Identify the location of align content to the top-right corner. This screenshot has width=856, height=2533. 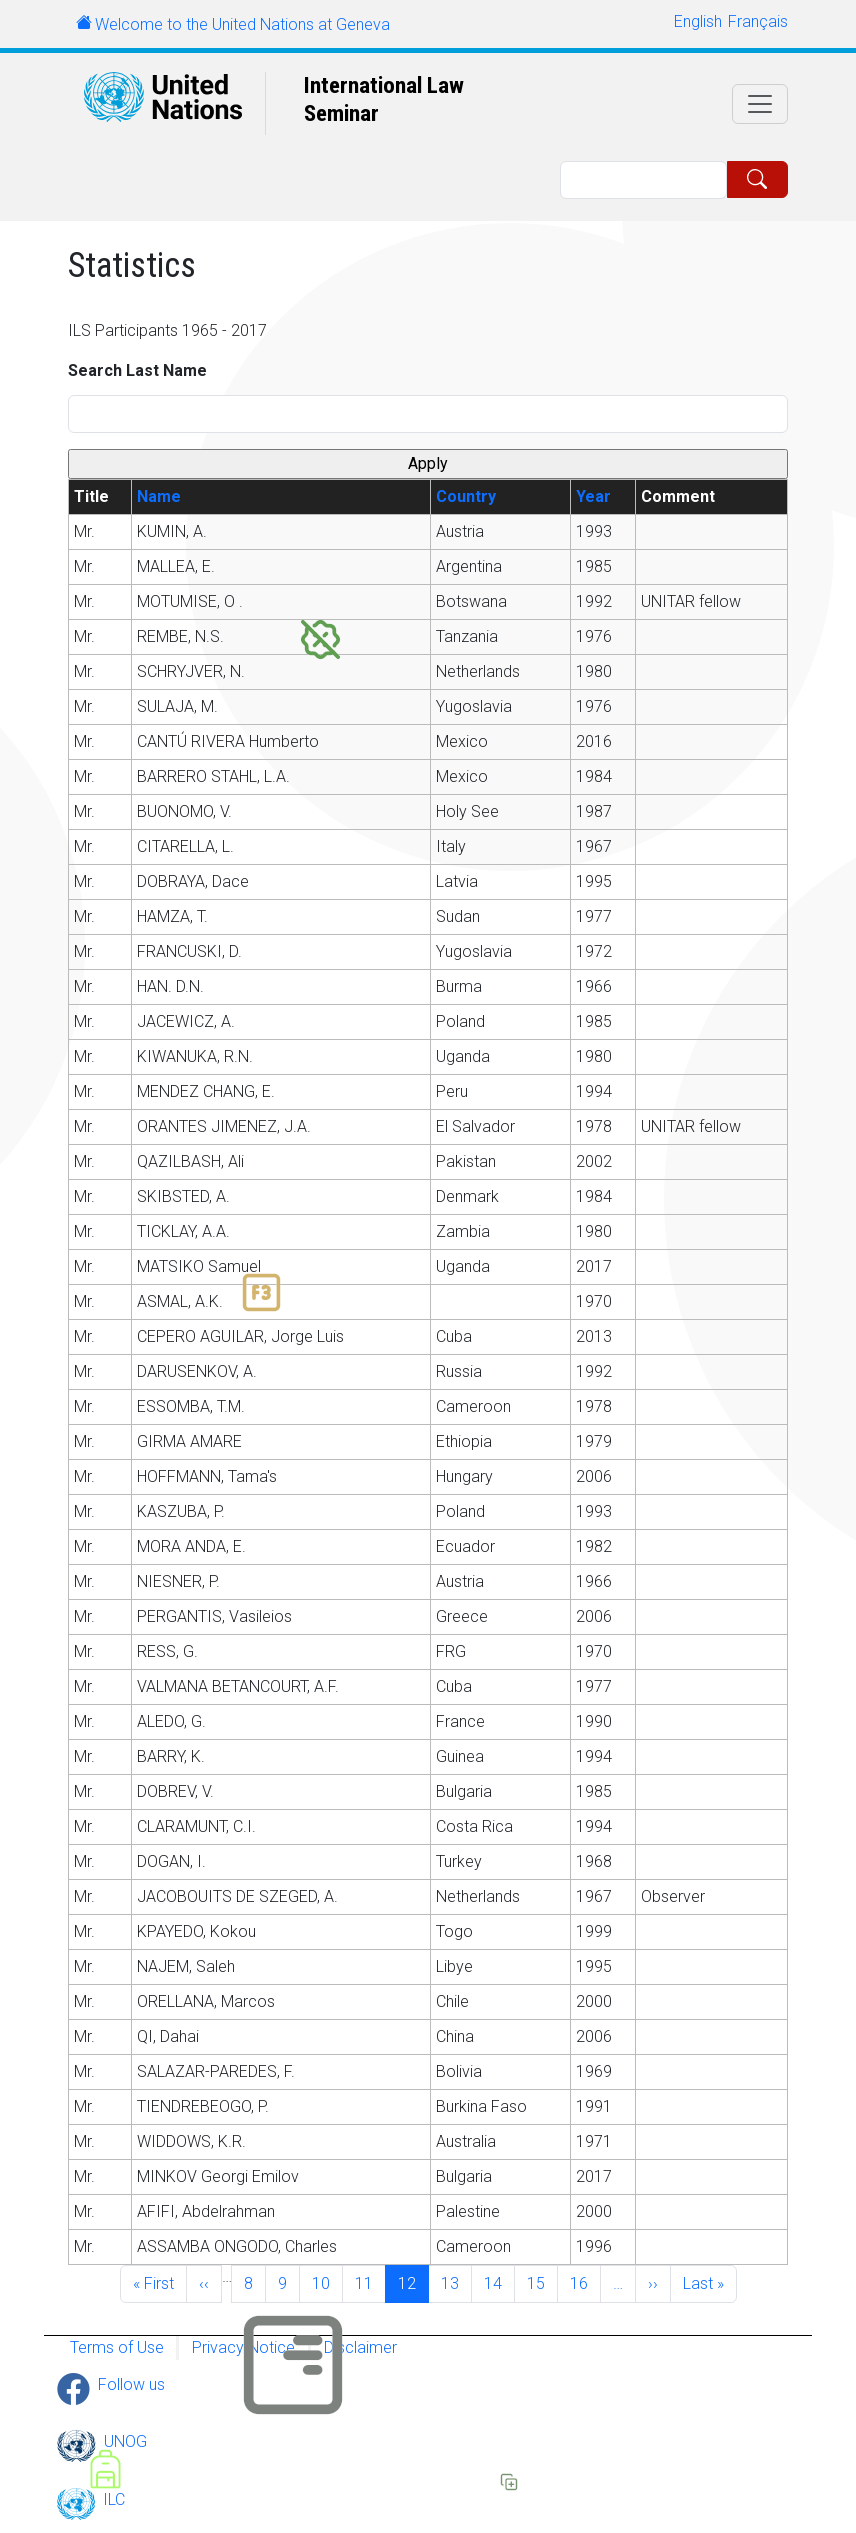
(293, 2365).